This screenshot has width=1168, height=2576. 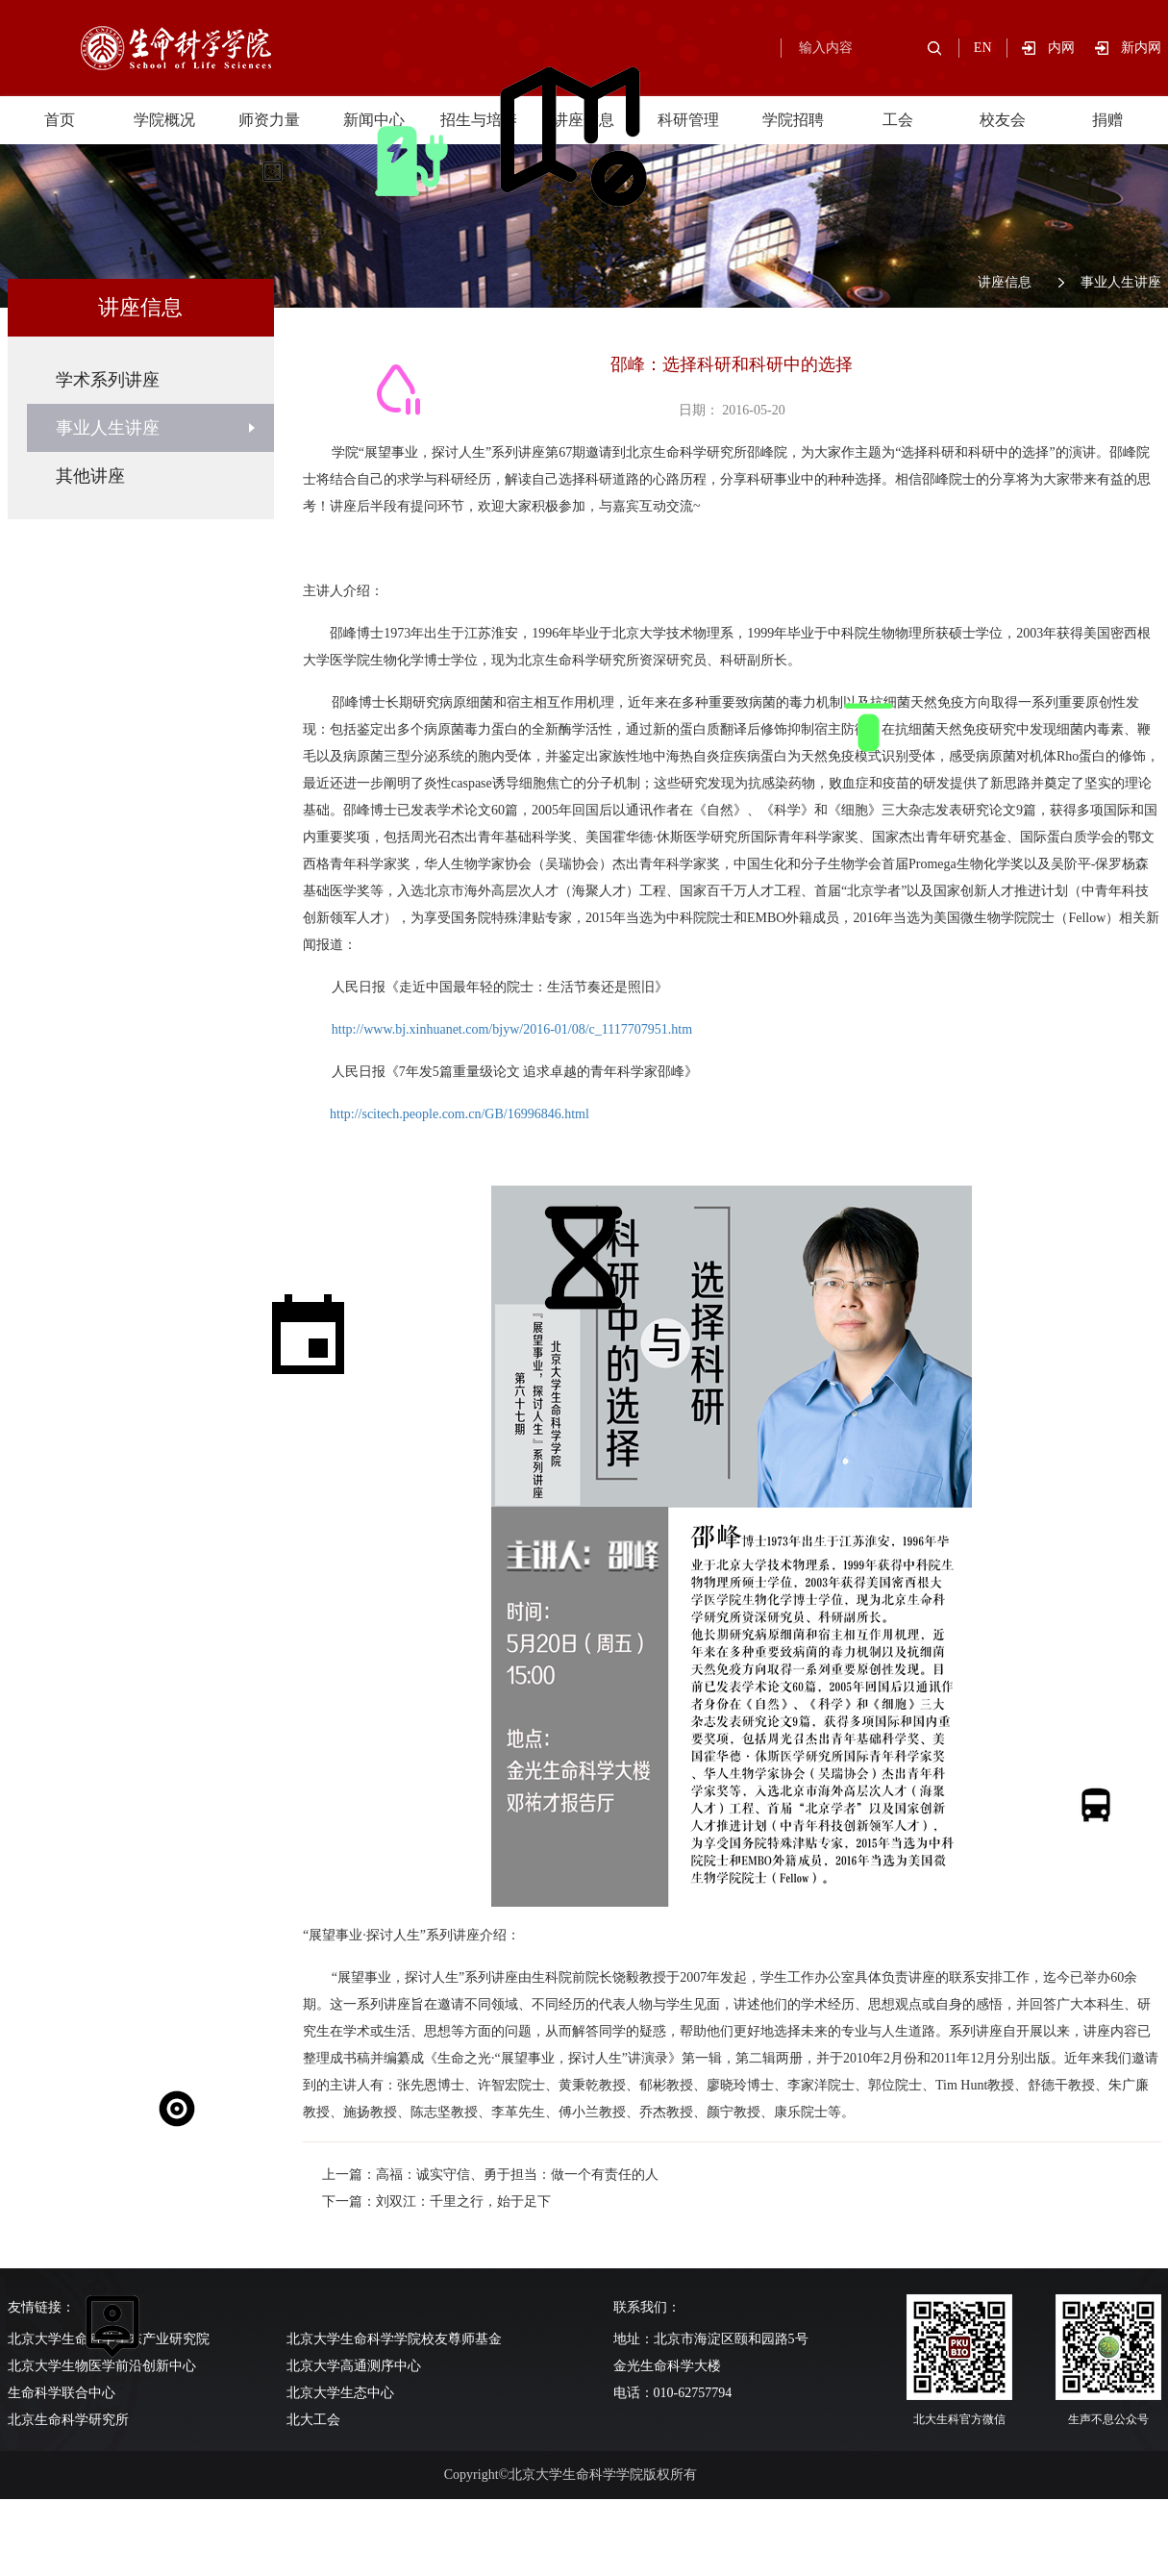 What do you see at coordinates (396, 388) in the screenshot?
I see `pause water or liquid dispensing` at bounding box center [396, 388].